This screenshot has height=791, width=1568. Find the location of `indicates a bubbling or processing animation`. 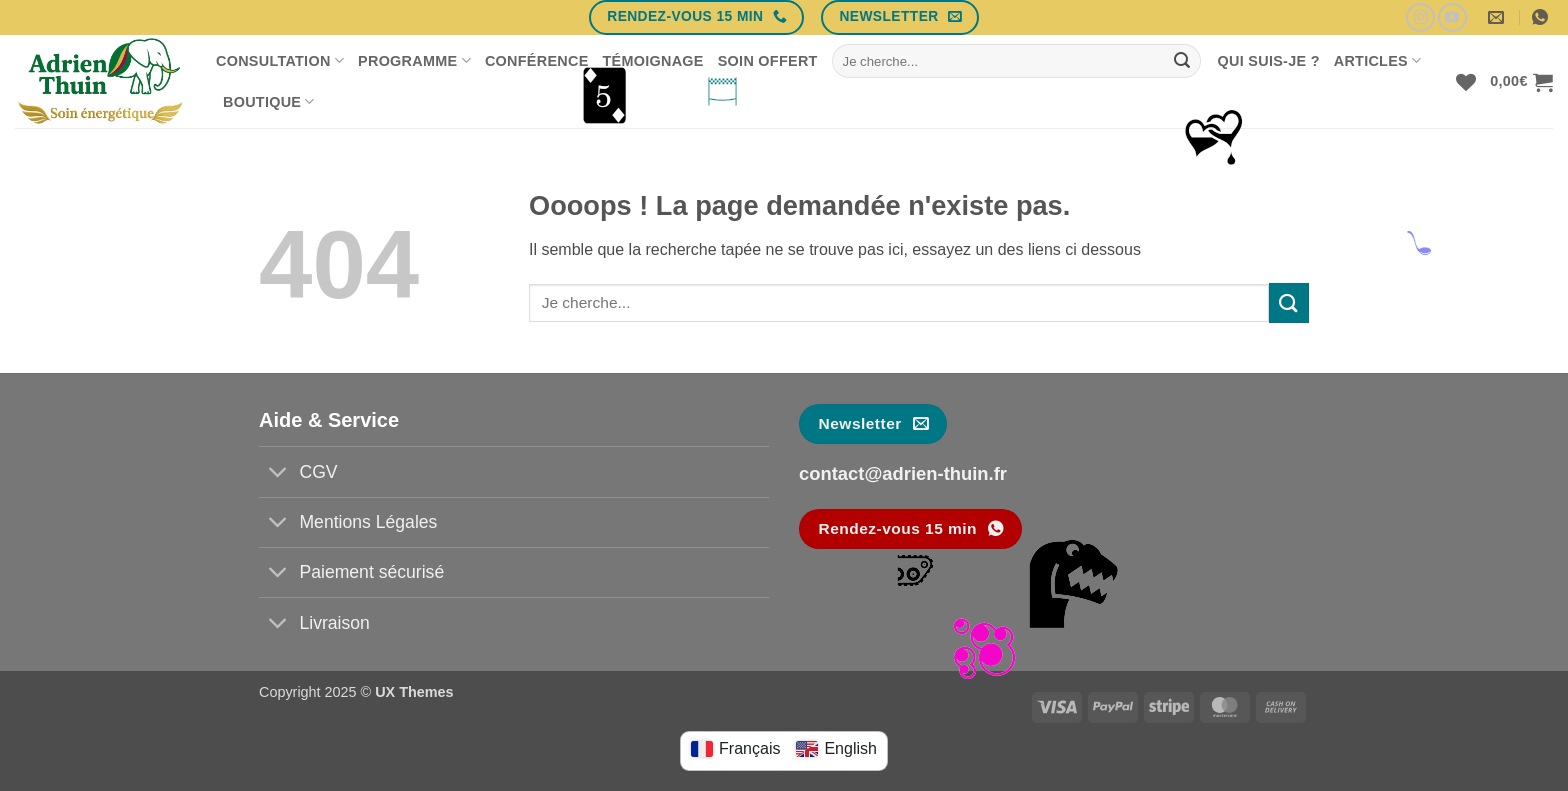

indicates a bubbling or processing animation is located at coordinates (984, 648).